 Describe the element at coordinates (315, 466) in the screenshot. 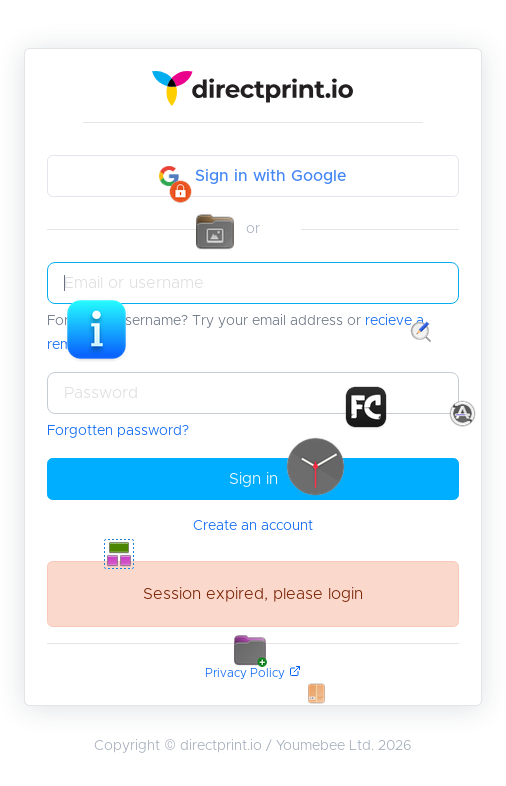

I see `open the clock app` at that location.